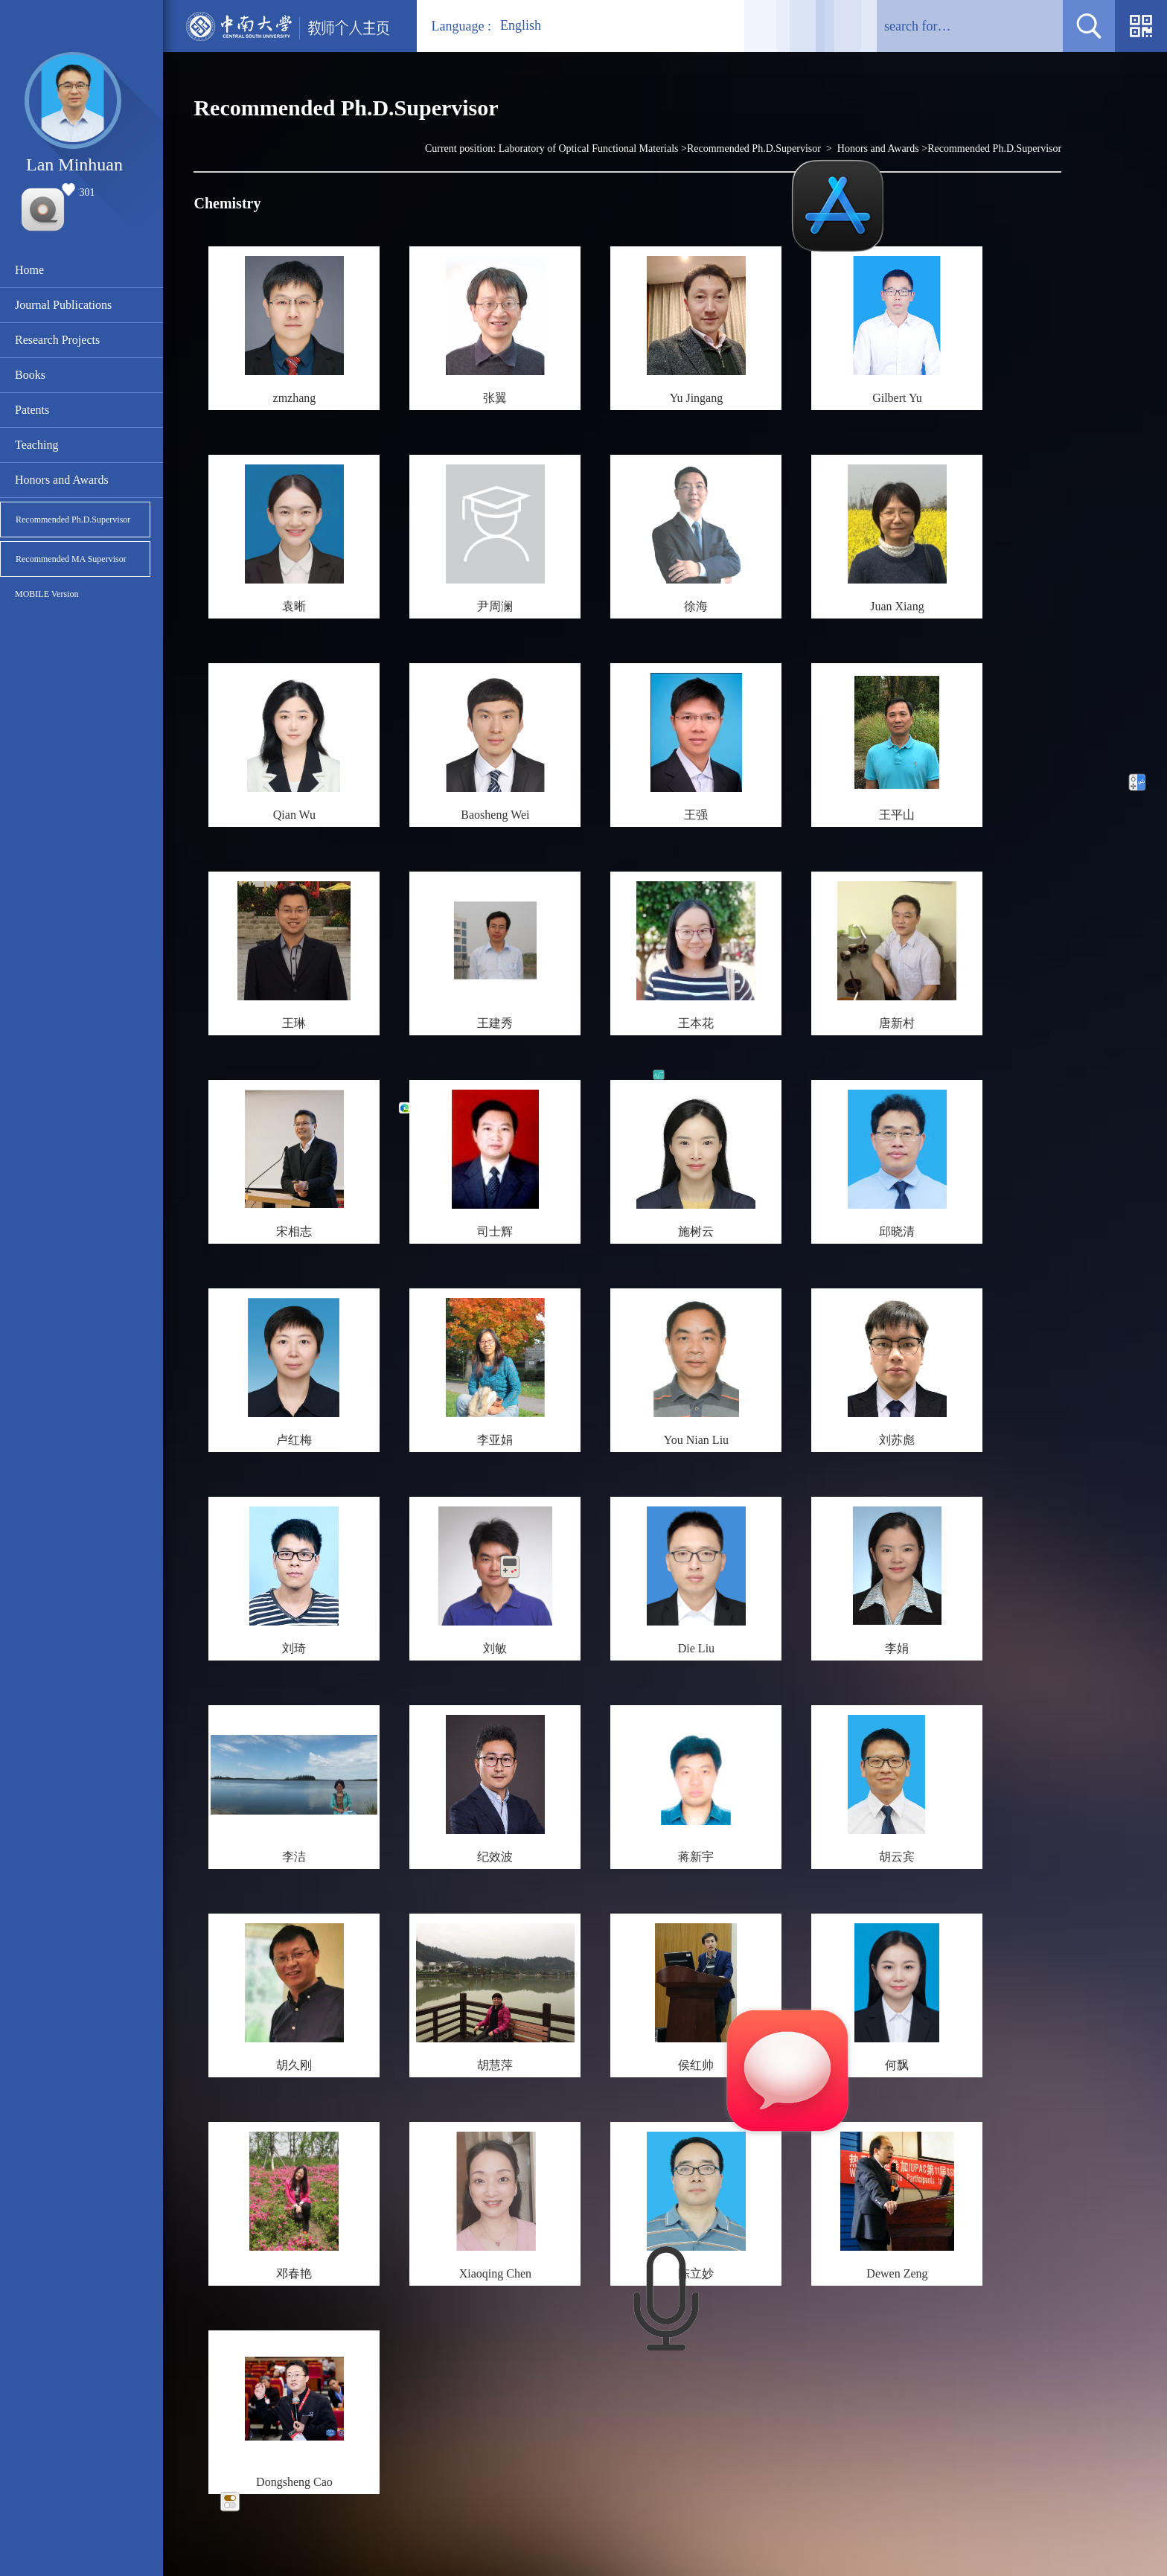  I want to click on open GNOME Characters app, so click(1137, 782).